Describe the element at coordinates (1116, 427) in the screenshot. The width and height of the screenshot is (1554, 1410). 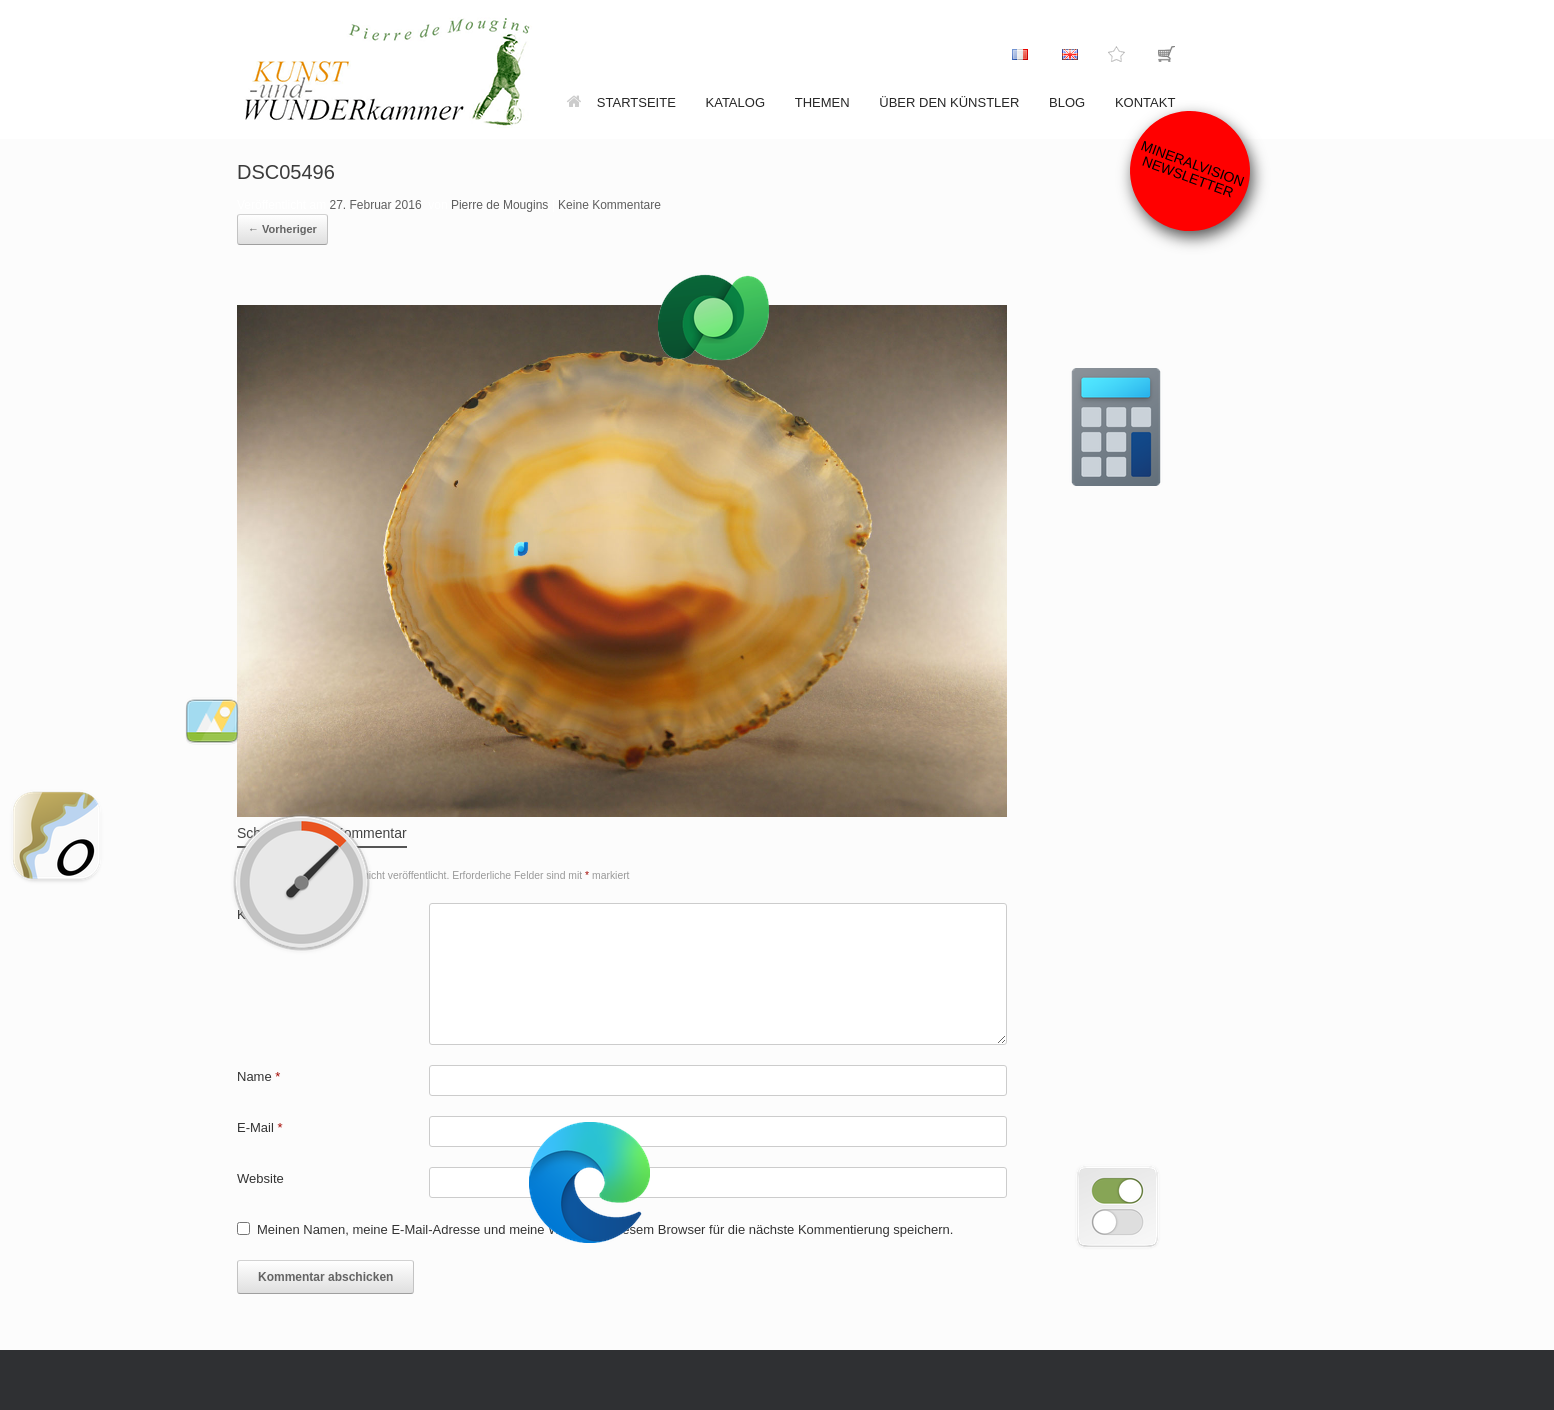
I see `open the calculator app` at that location.